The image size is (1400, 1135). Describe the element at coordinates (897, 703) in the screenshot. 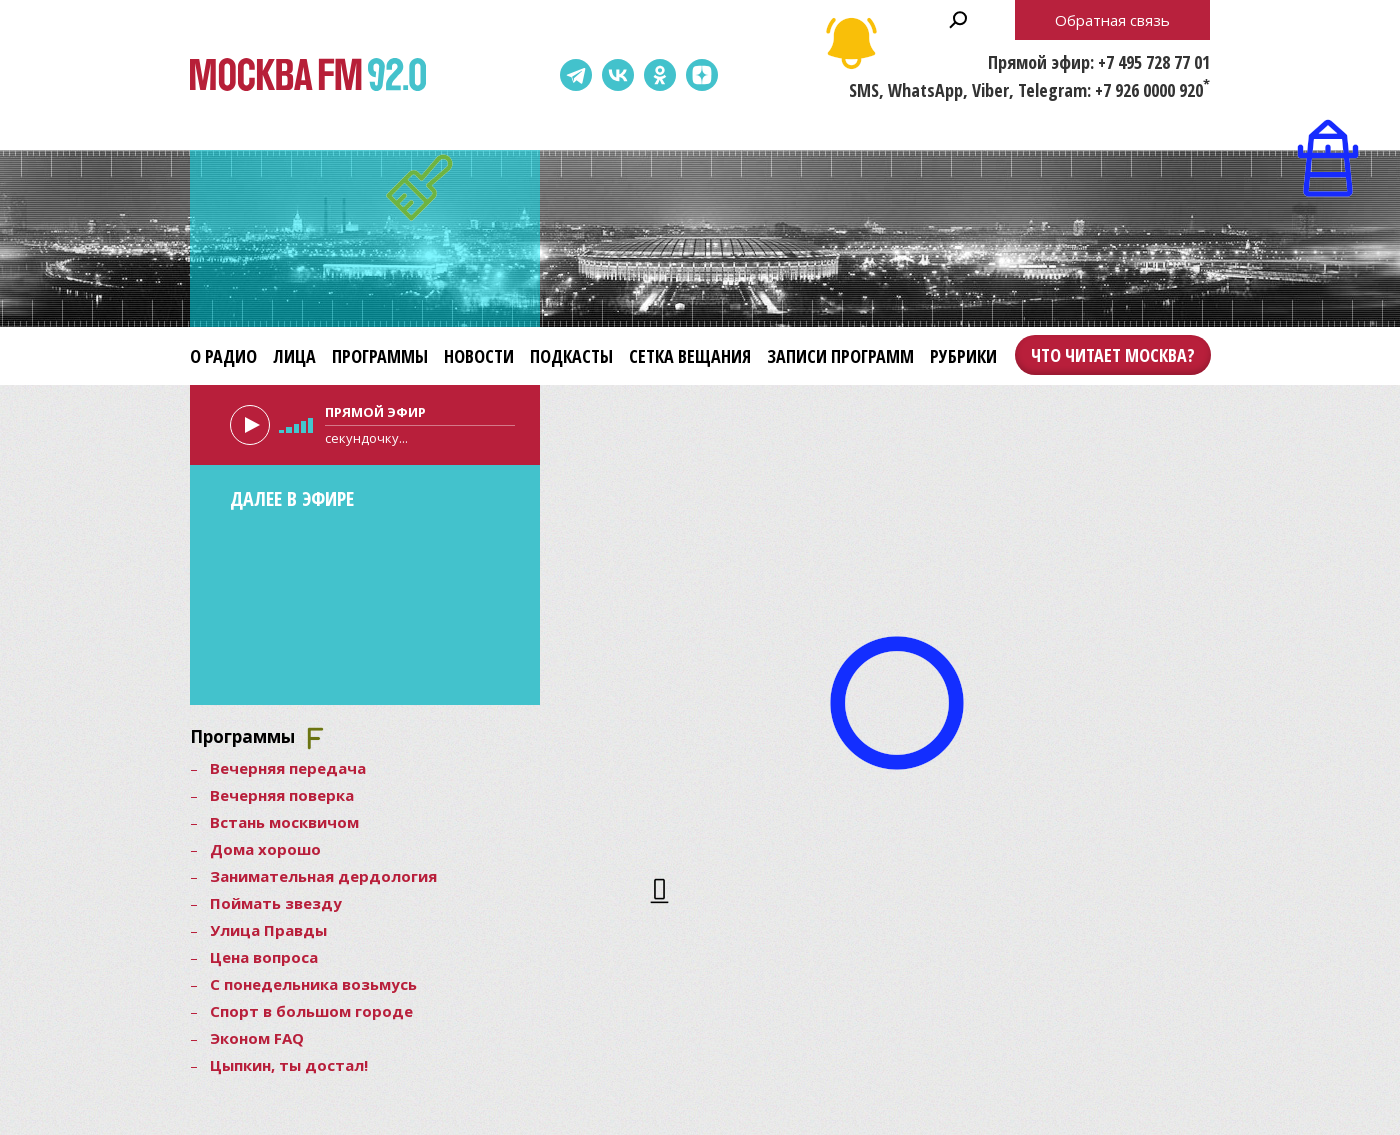

I see `unselected radio button or checkbox option` at that location.